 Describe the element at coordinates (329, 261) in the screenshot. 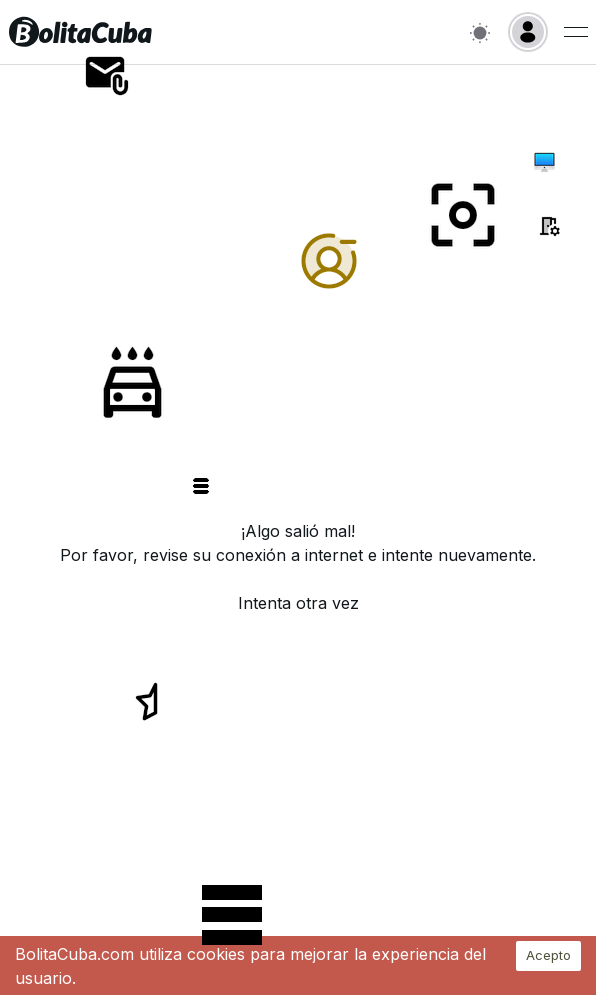

I see `remove a user from your contacts` at that location.